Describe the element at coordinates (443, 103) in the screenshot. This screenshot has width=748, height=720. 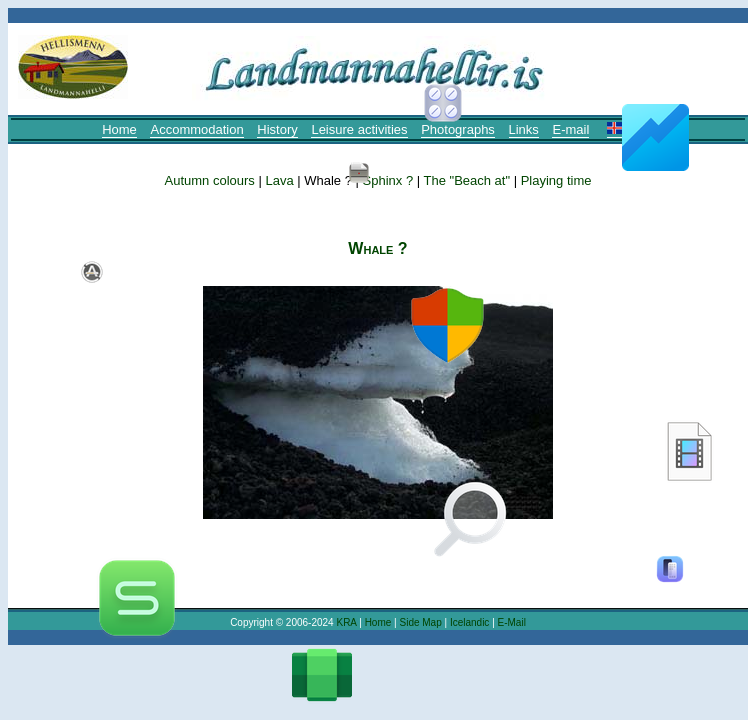
I see `open Dosage medication tracking app` at that location.